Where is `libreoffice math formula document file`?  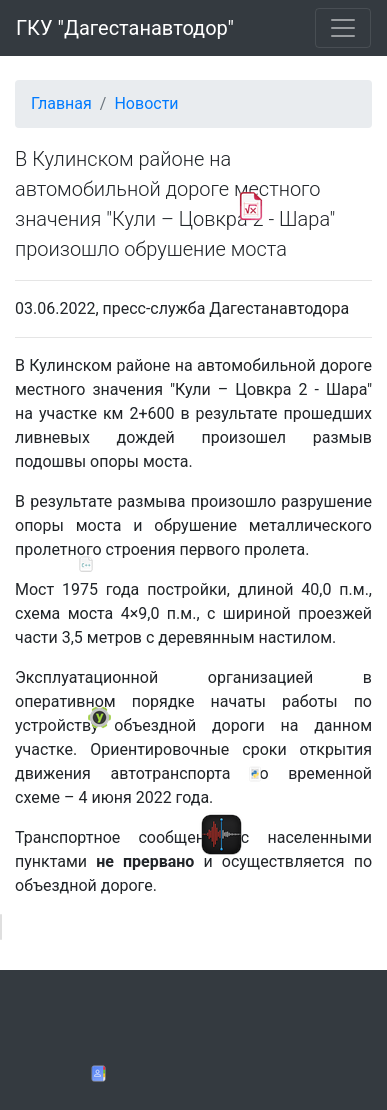
libreoffice math formula document file is located at coordinates (251, 206).